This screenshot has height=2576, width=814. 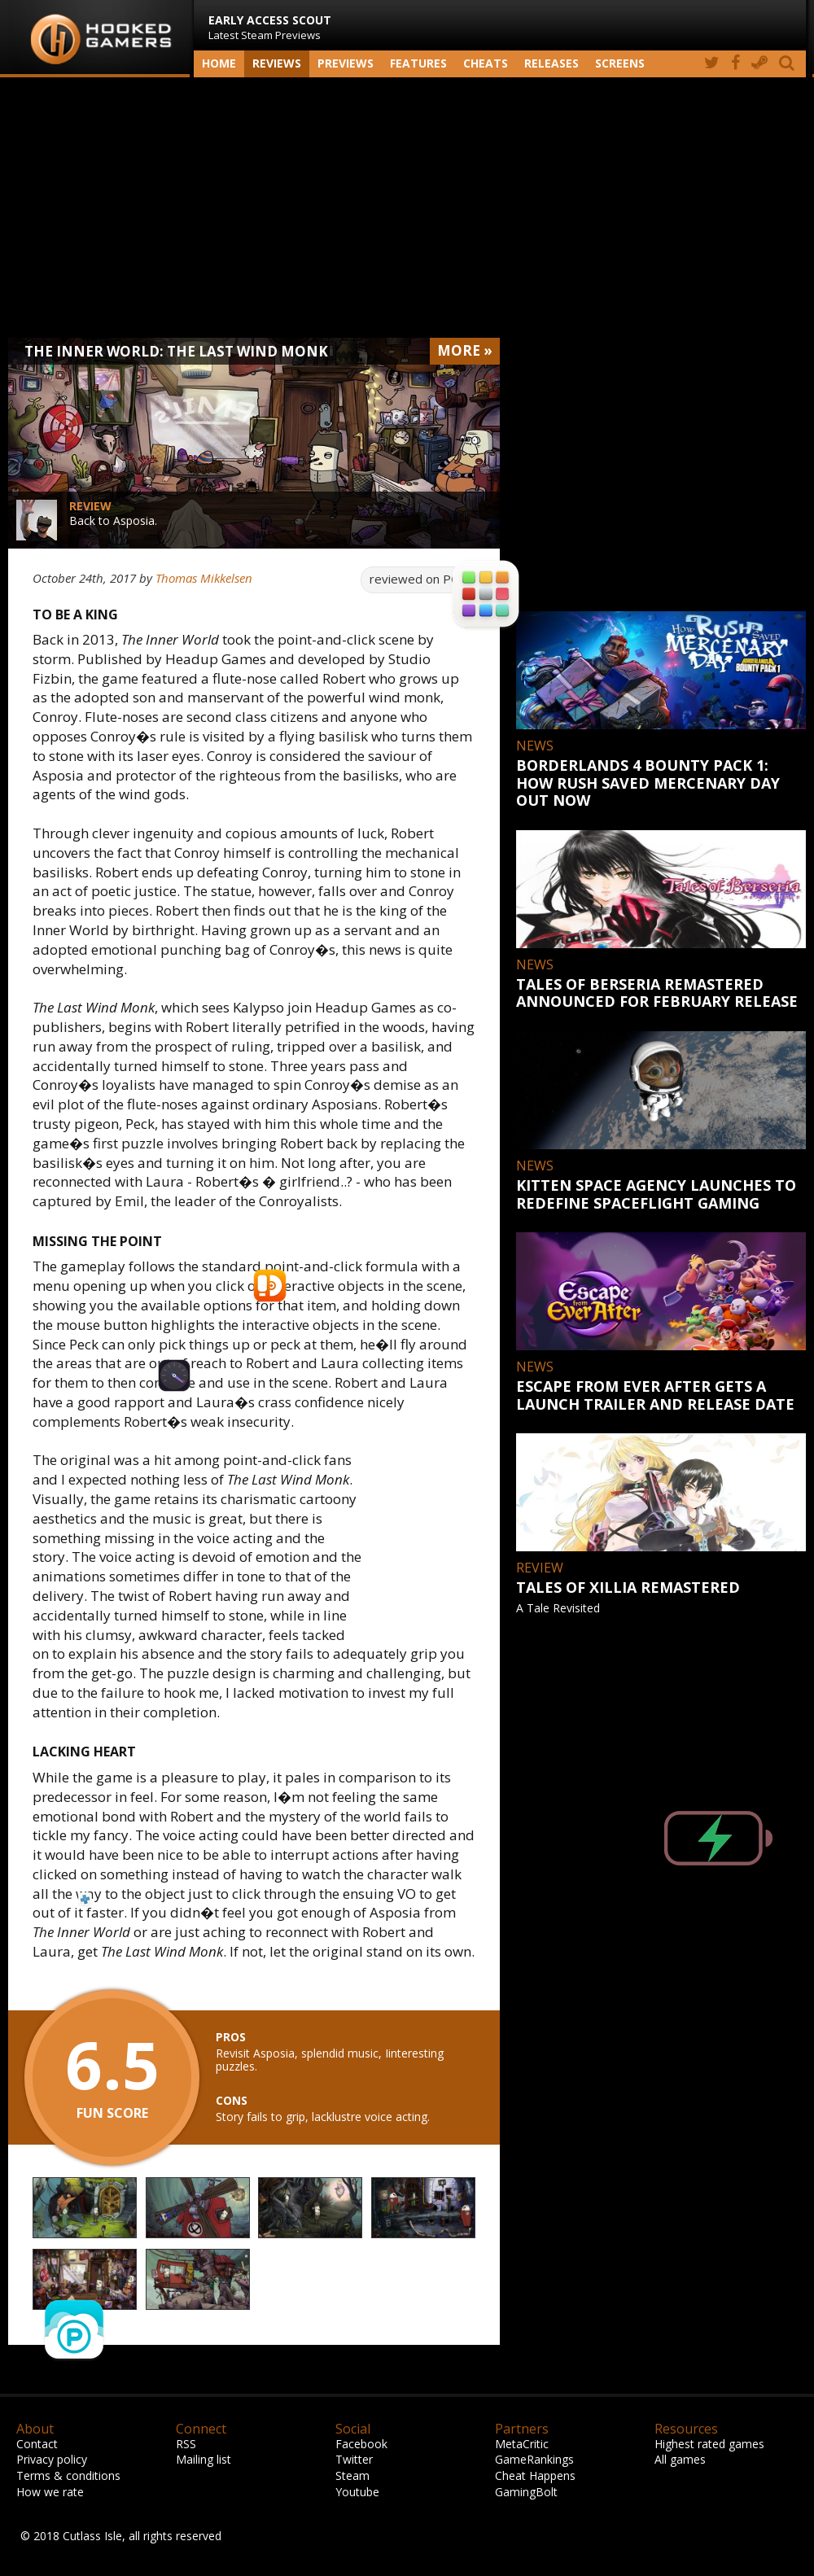 What do you see at coordinates (174, 1375) in the screenshot?
I see `open speedtest app to measure internet speed` at bounding box center [174, 1375].